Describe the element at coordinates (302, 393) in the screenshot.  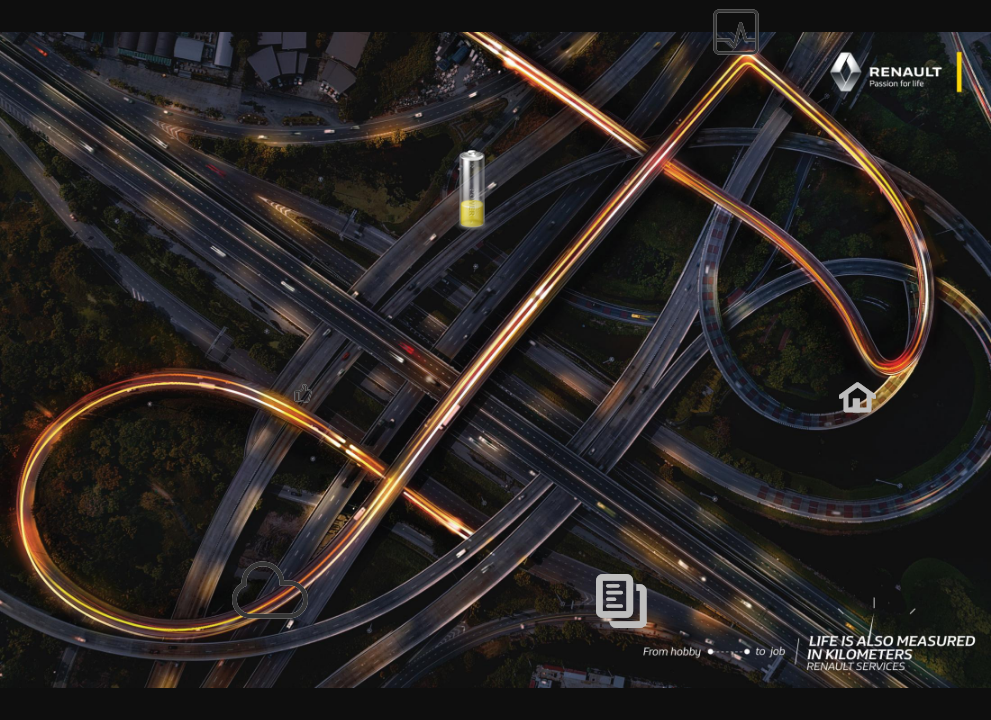
I see `access body and hand gesture emojis` at that location.